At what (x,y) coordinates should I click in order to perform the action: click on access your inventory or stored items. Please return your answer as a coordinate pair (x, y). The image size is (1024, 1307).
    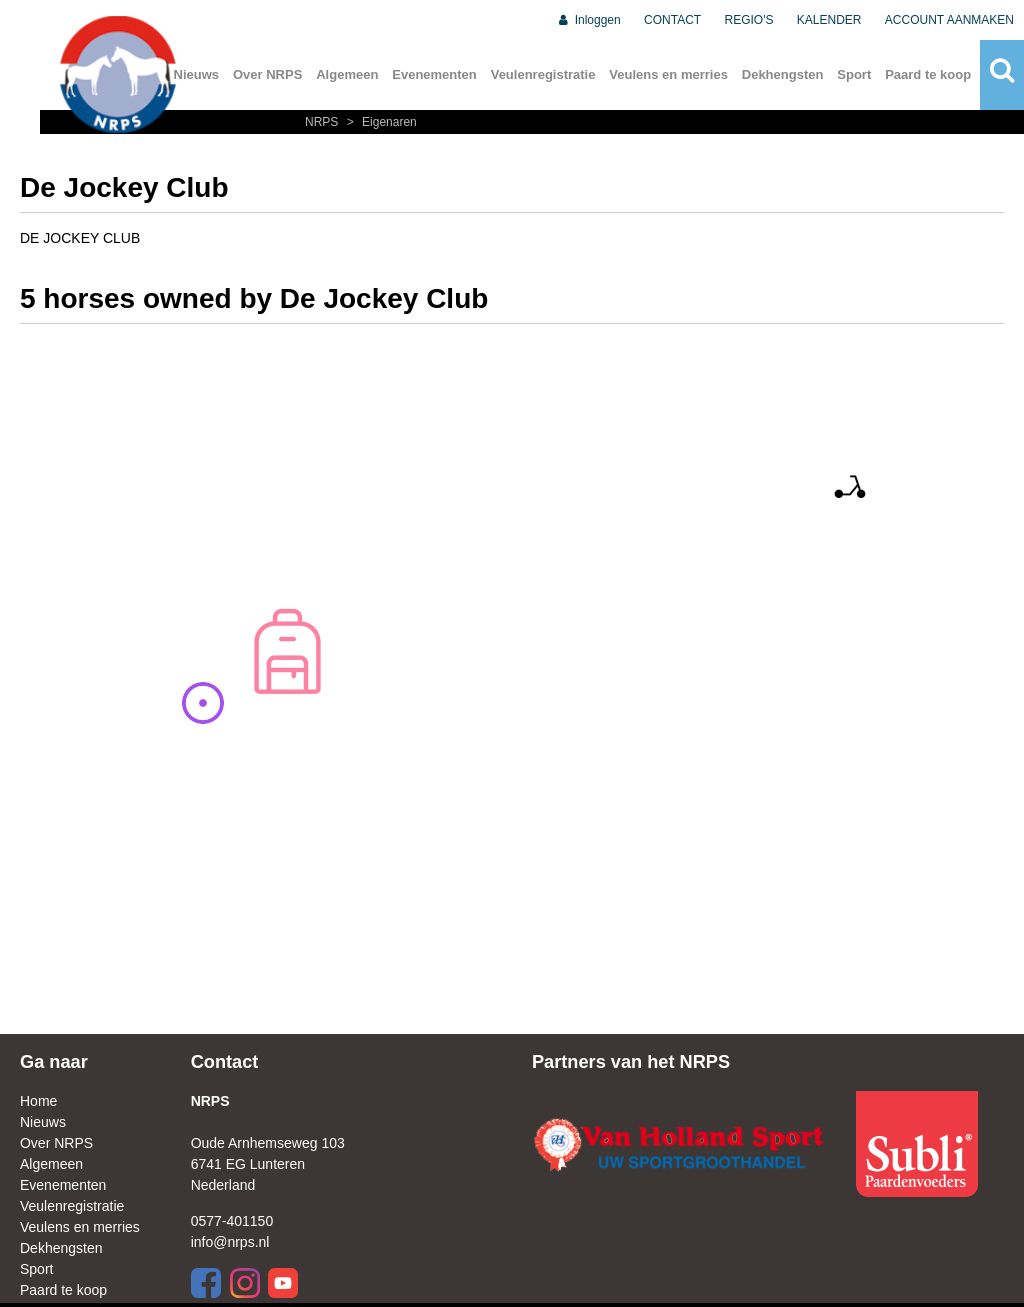
    Looking at the image, I should click on (287, 654).